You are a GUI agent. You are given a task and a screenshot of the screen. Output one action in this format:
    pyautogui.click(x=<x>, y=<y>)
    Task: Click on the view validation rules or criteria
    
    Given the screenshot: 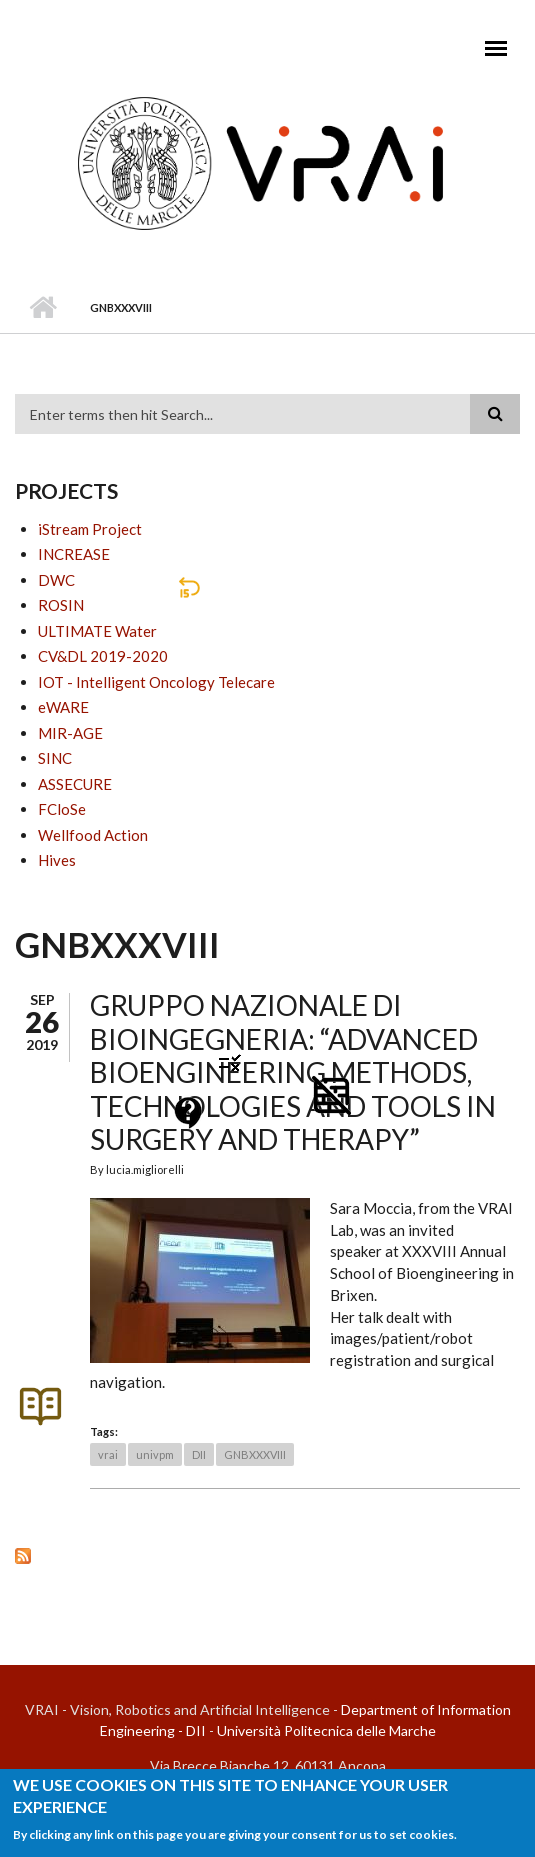 What is the action you would take?
    pyautogui.click(x=230, y=1063)
    